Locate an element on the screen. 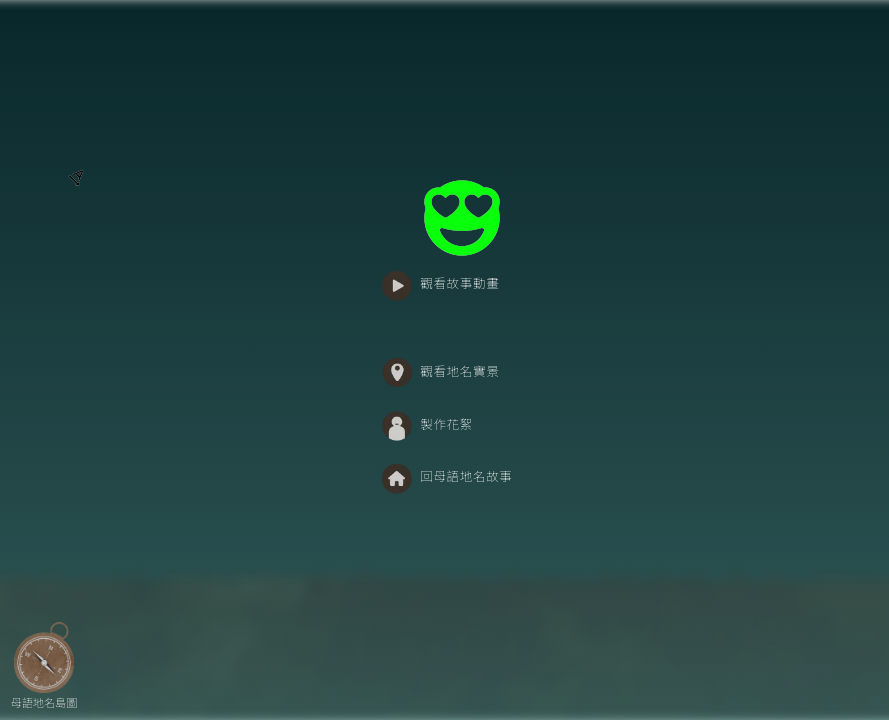  rotate text at a downward angle is located at coordinates (76, 177).